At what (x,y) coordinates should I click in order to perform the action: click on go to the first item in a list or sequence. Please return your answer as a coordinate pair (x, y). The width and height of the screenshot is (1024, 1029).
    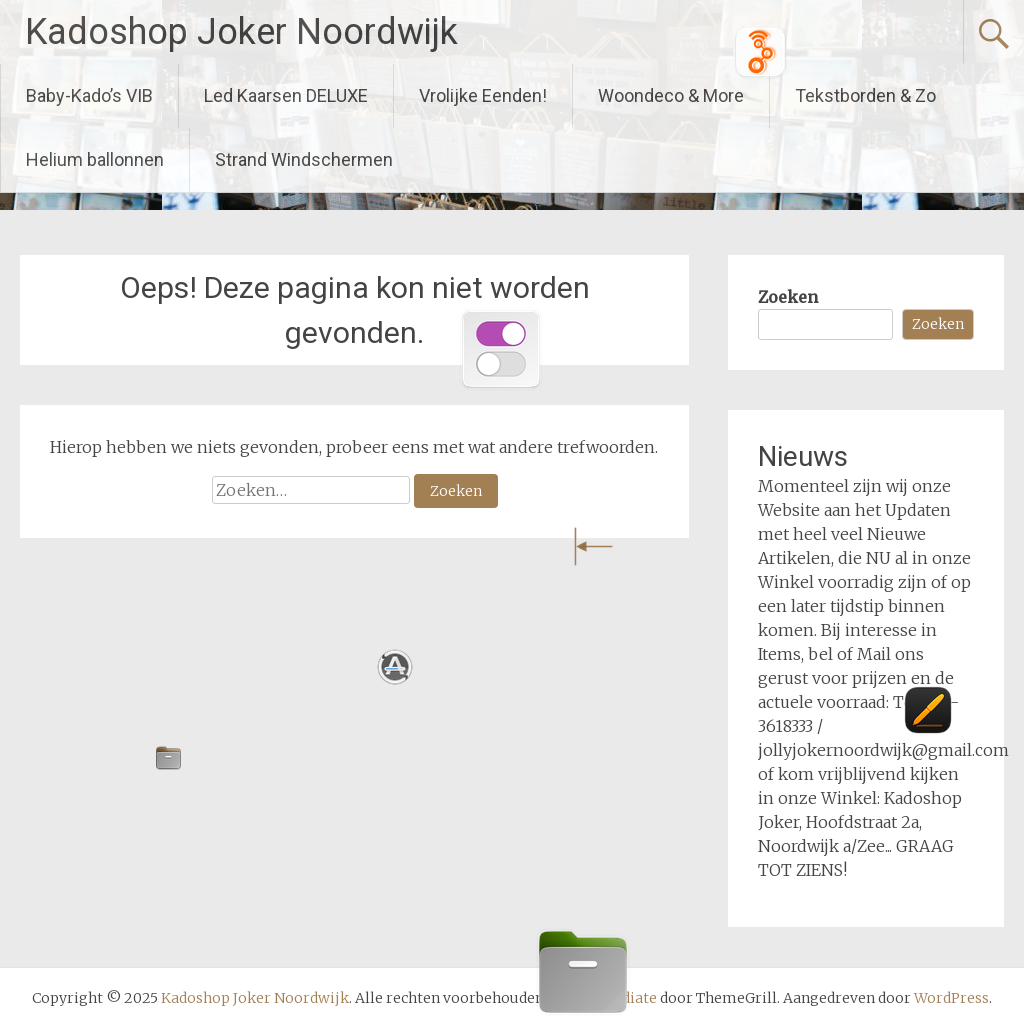
    Looking at the image, I should click on (593, 546).